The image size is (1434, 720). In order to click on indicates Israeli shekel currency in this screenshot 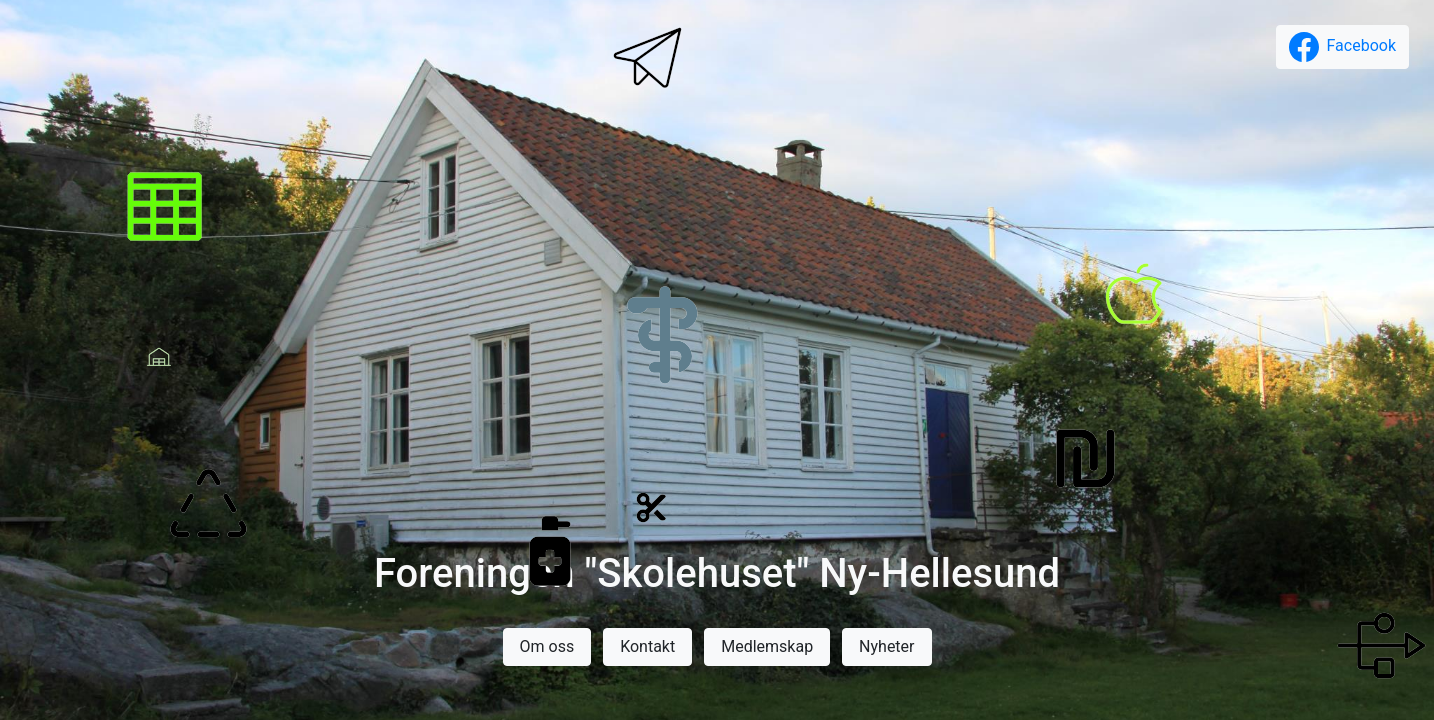, I will do `click(1085, 458)`.